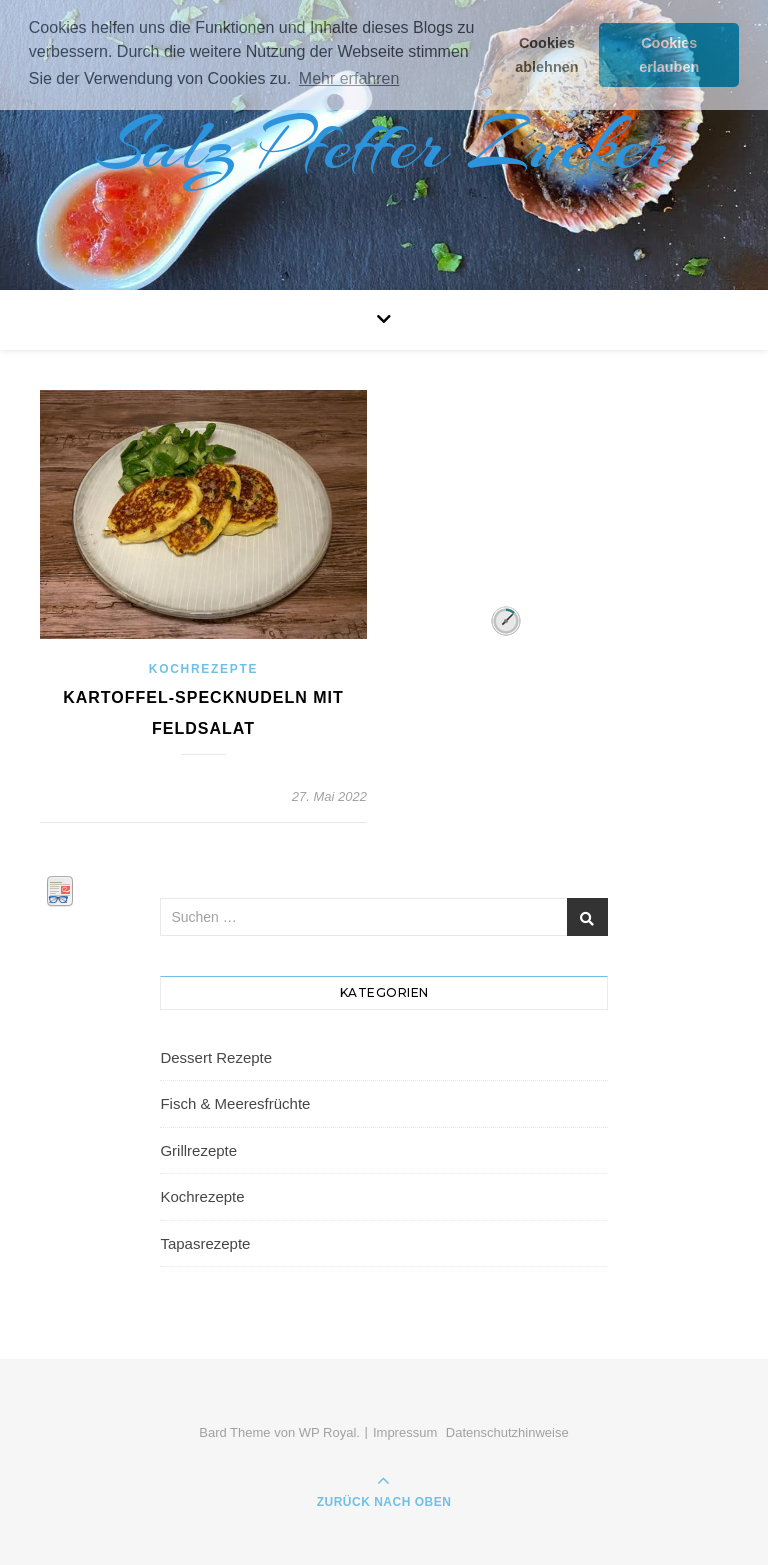 Image resolution: width=768 pixels, height=1565 pixels. I want to click on open sysprof system profiler, so click(506, 621).